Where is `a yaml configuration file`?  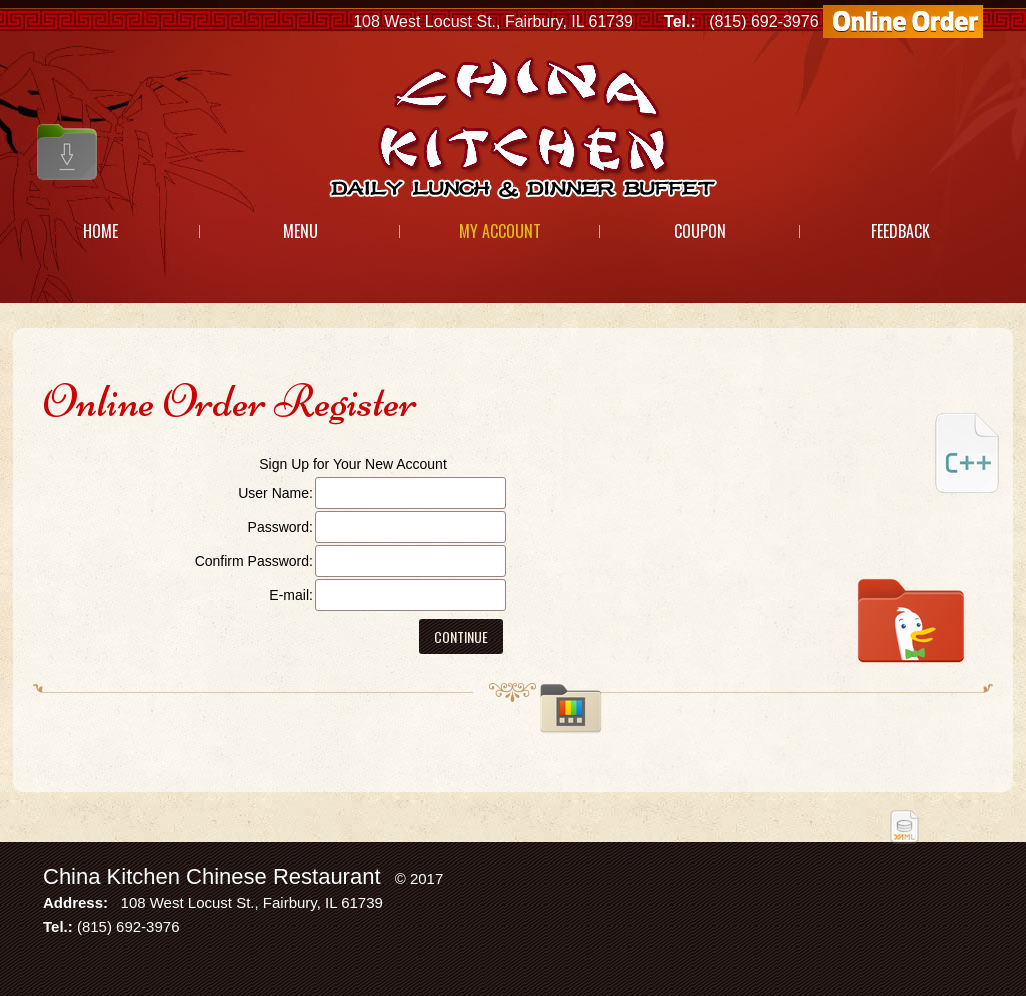 a yaml configuration file is located at coordinates (904, 826).